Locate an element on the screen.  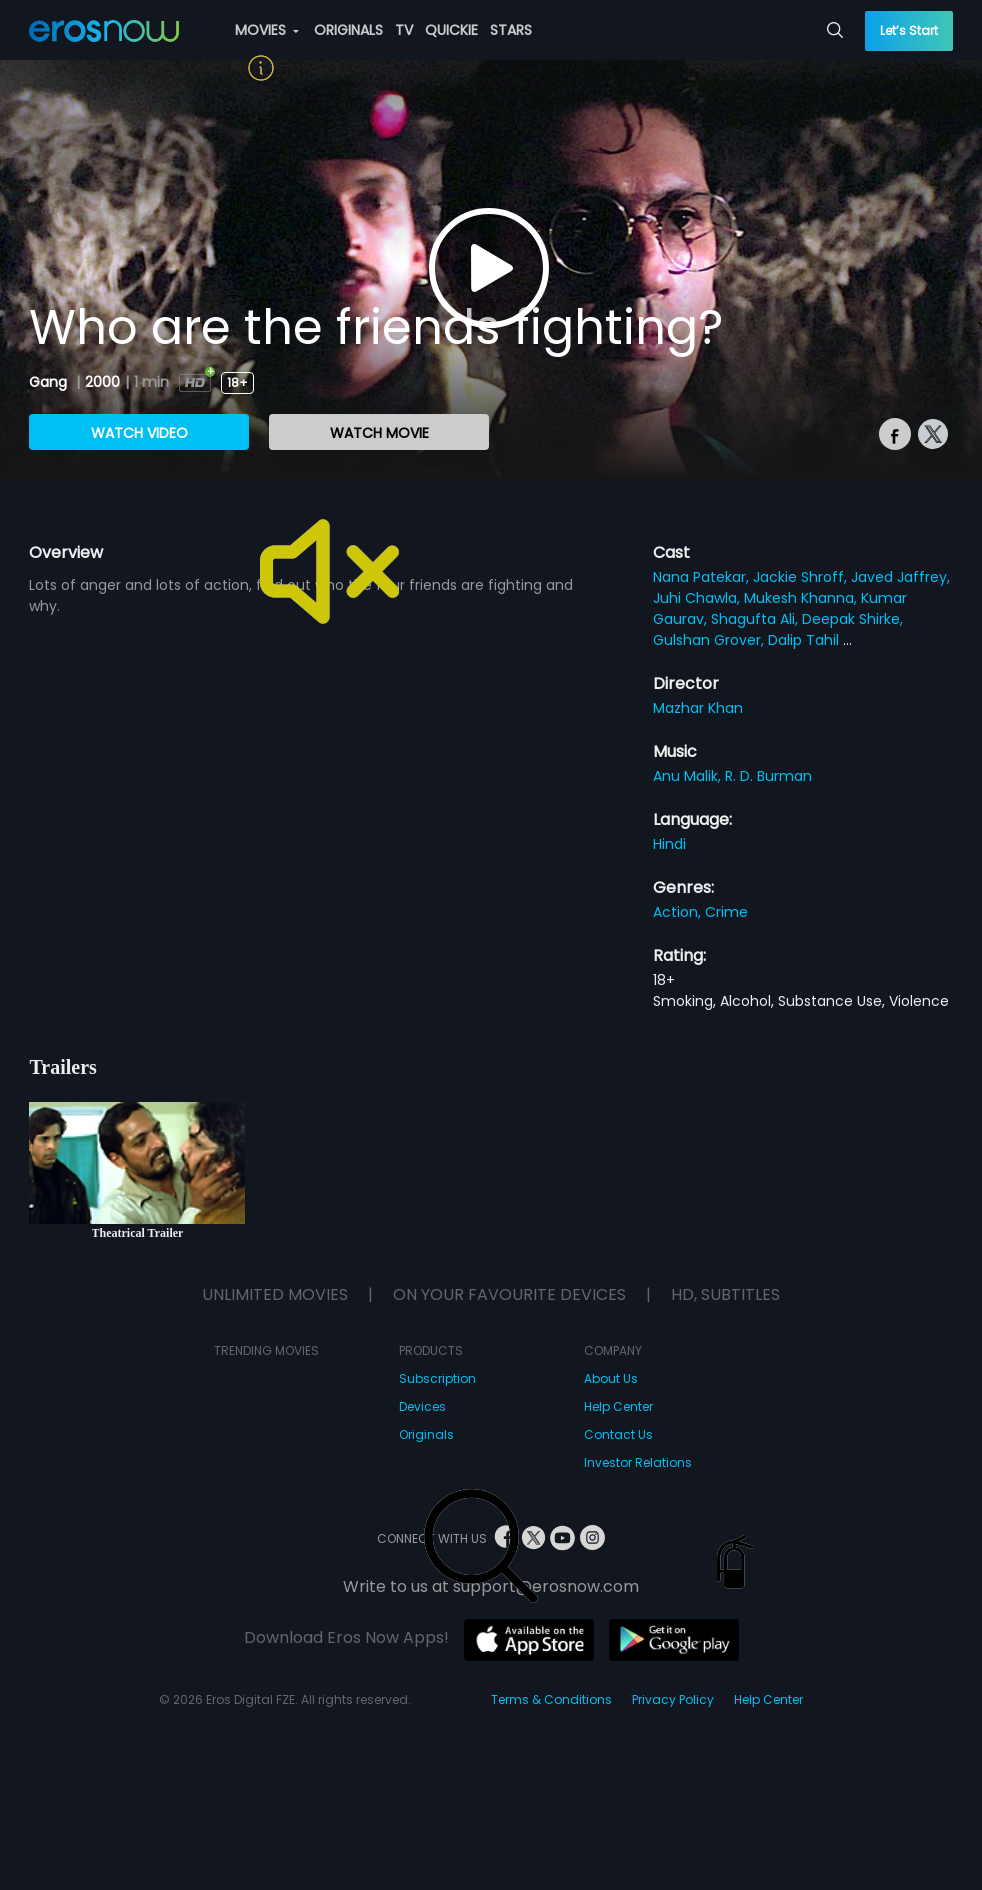
search for content or items is located at coordinates (481, 1546).